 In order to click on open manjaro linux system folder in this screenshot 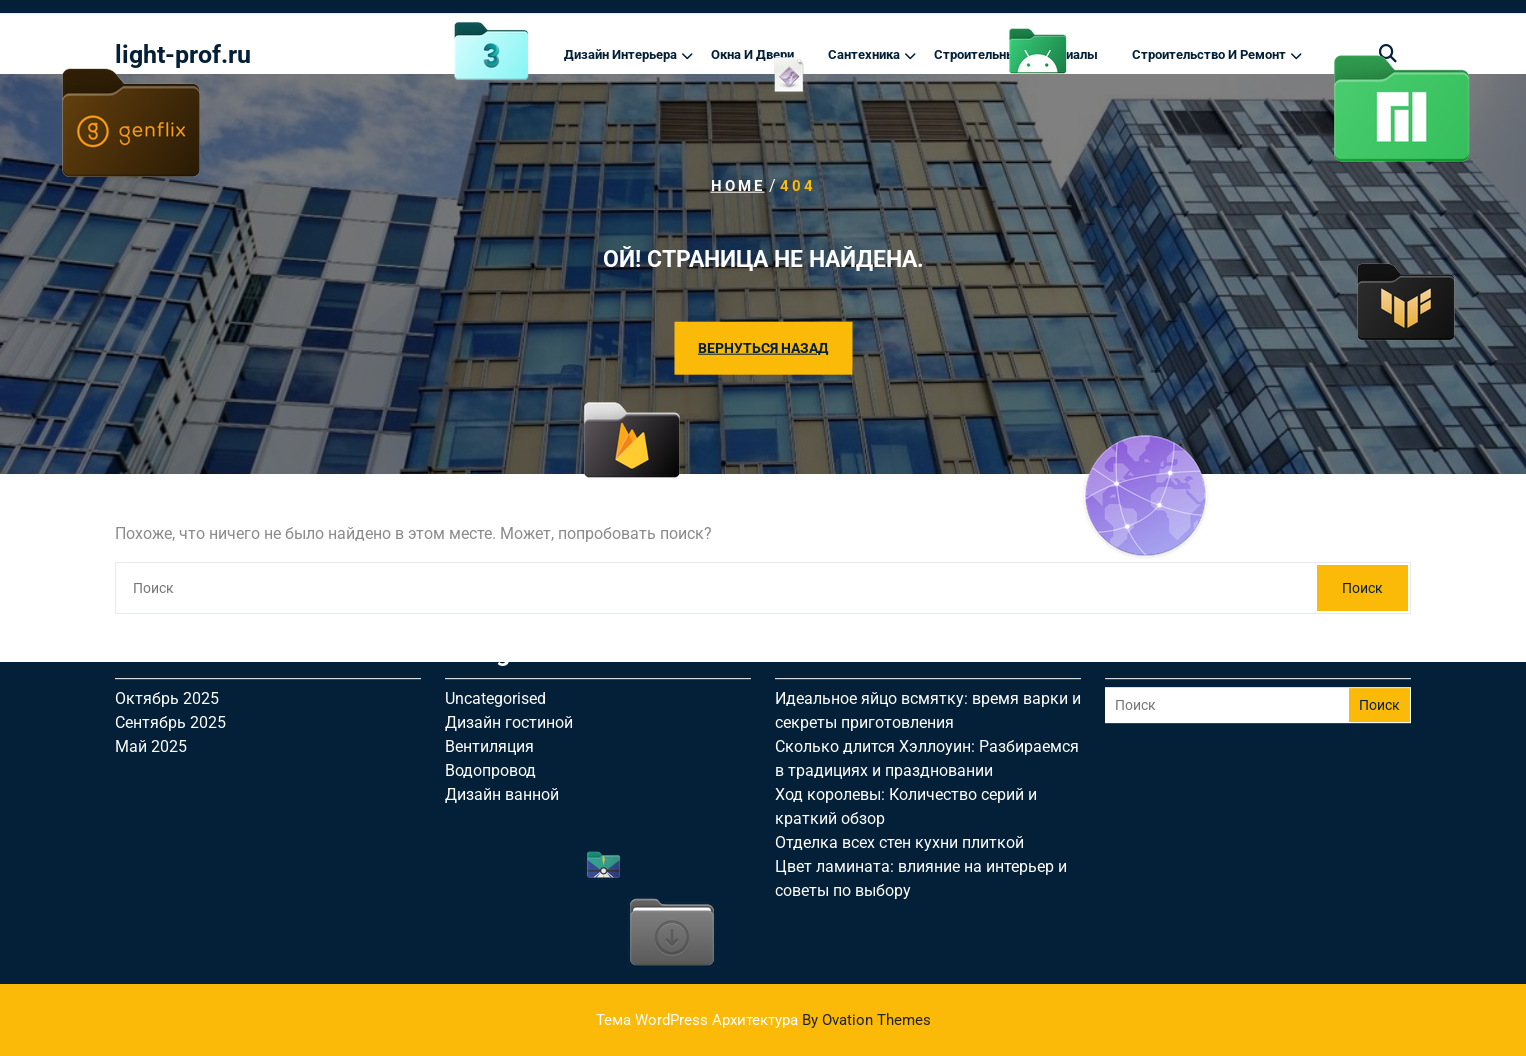, I will do `click(1401, 112)`.